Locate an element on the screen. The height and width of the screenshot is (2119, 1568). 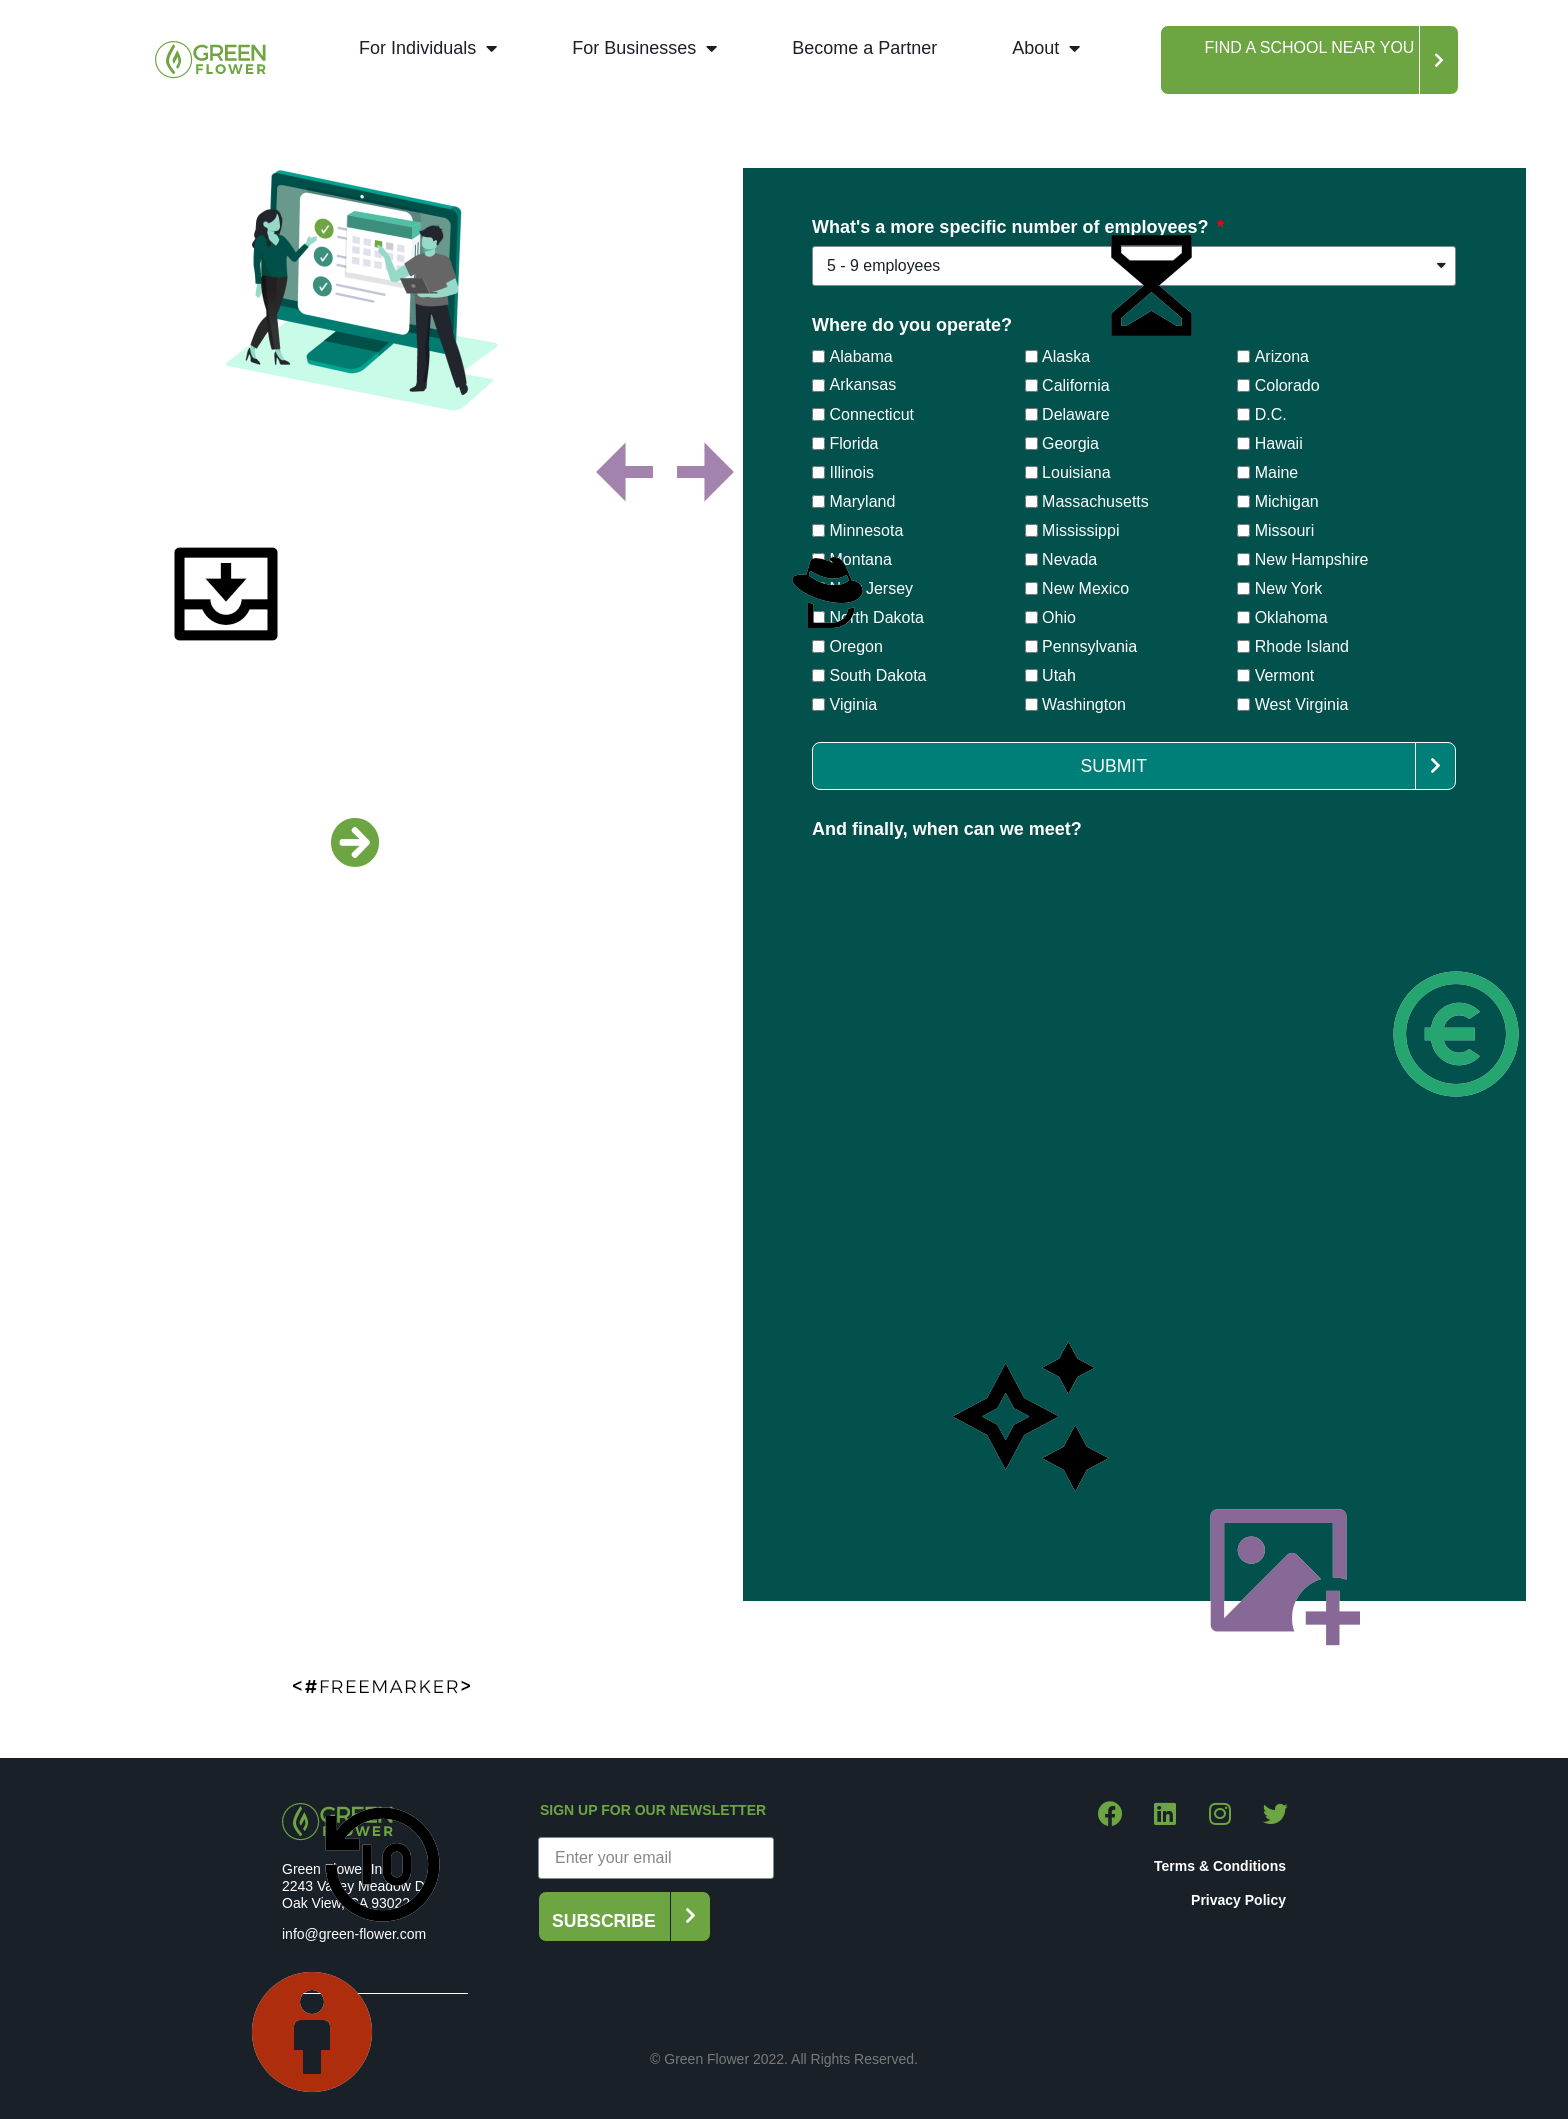
skip back 10 seconds in playback is located at coordinates (382, 1864).